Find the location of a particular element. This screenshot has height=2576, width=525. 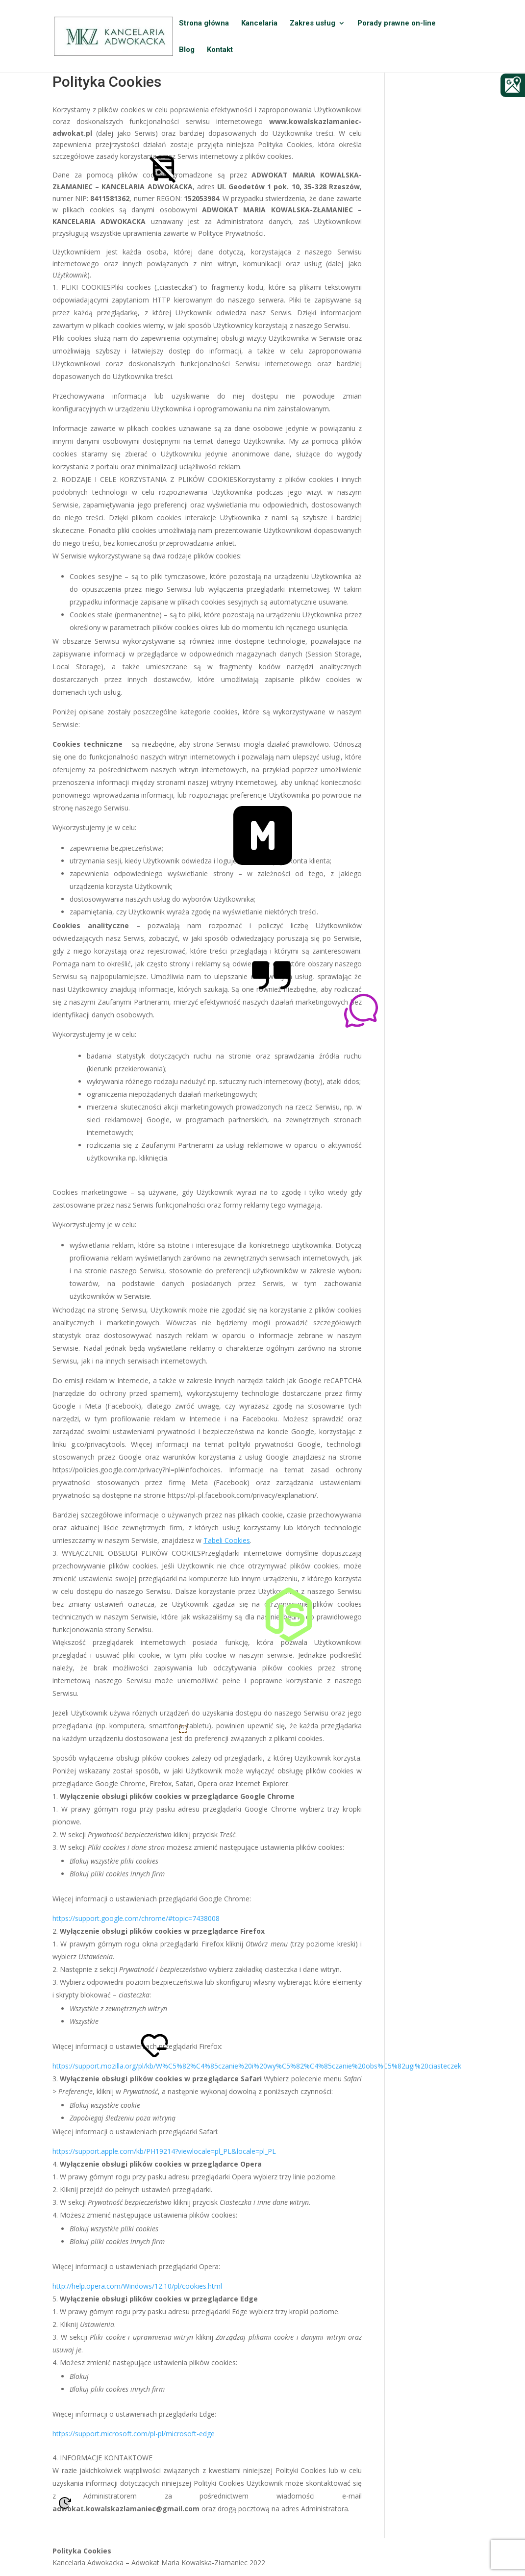

open messaging or chat is located at coordinates (361, 1010).